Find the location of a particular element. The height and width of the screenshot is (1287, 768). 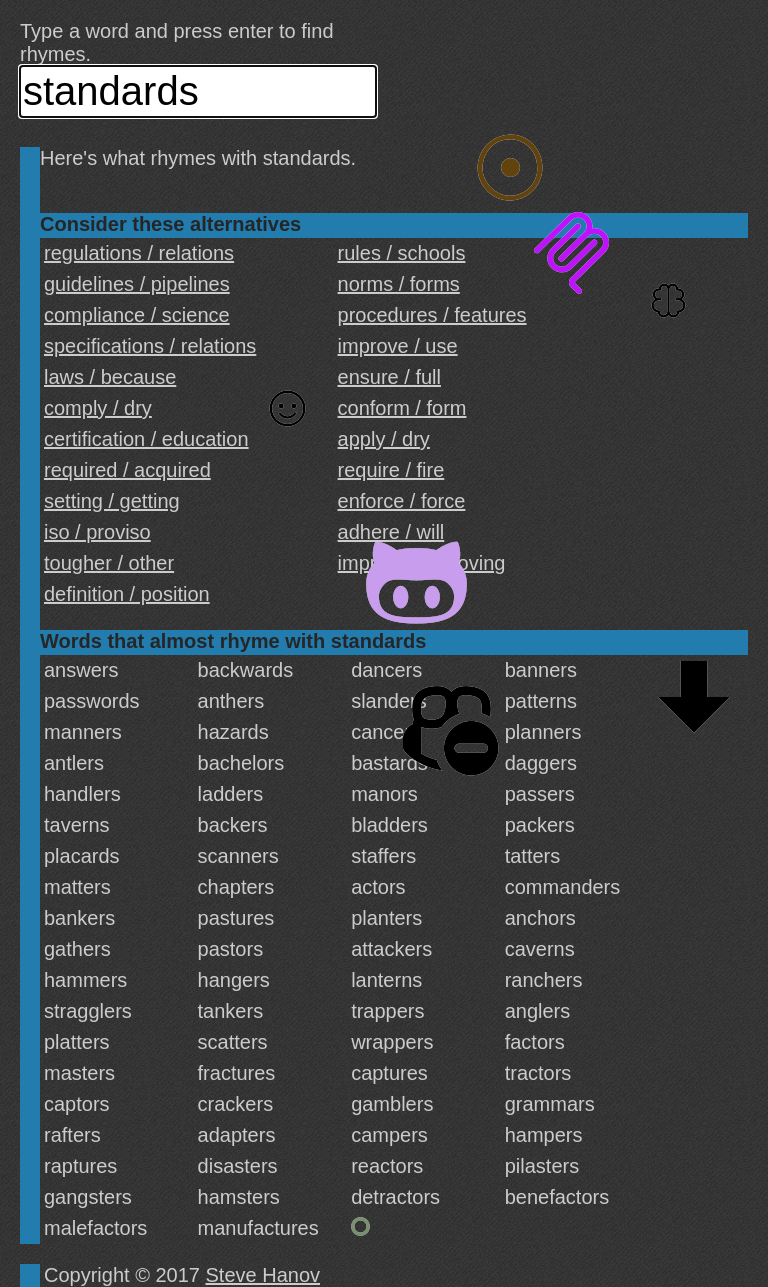

github copilot is blocked or disabled is located at coordinates (451, 728).